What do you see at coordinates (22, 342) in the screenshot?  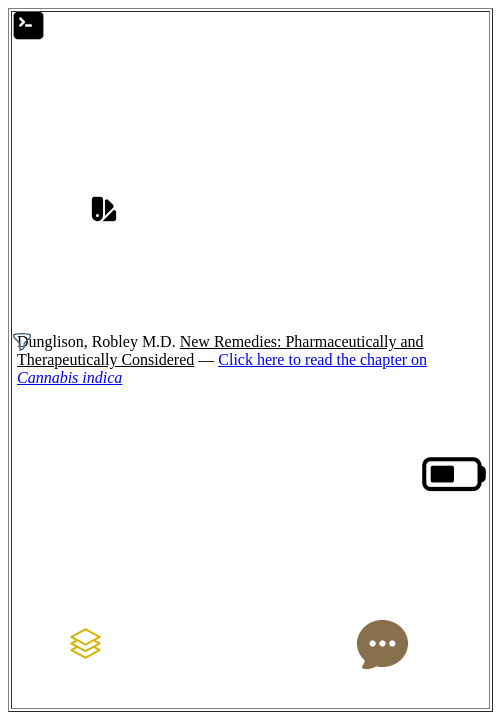 I see `filter or sort content` at bounding box center [22, 342].